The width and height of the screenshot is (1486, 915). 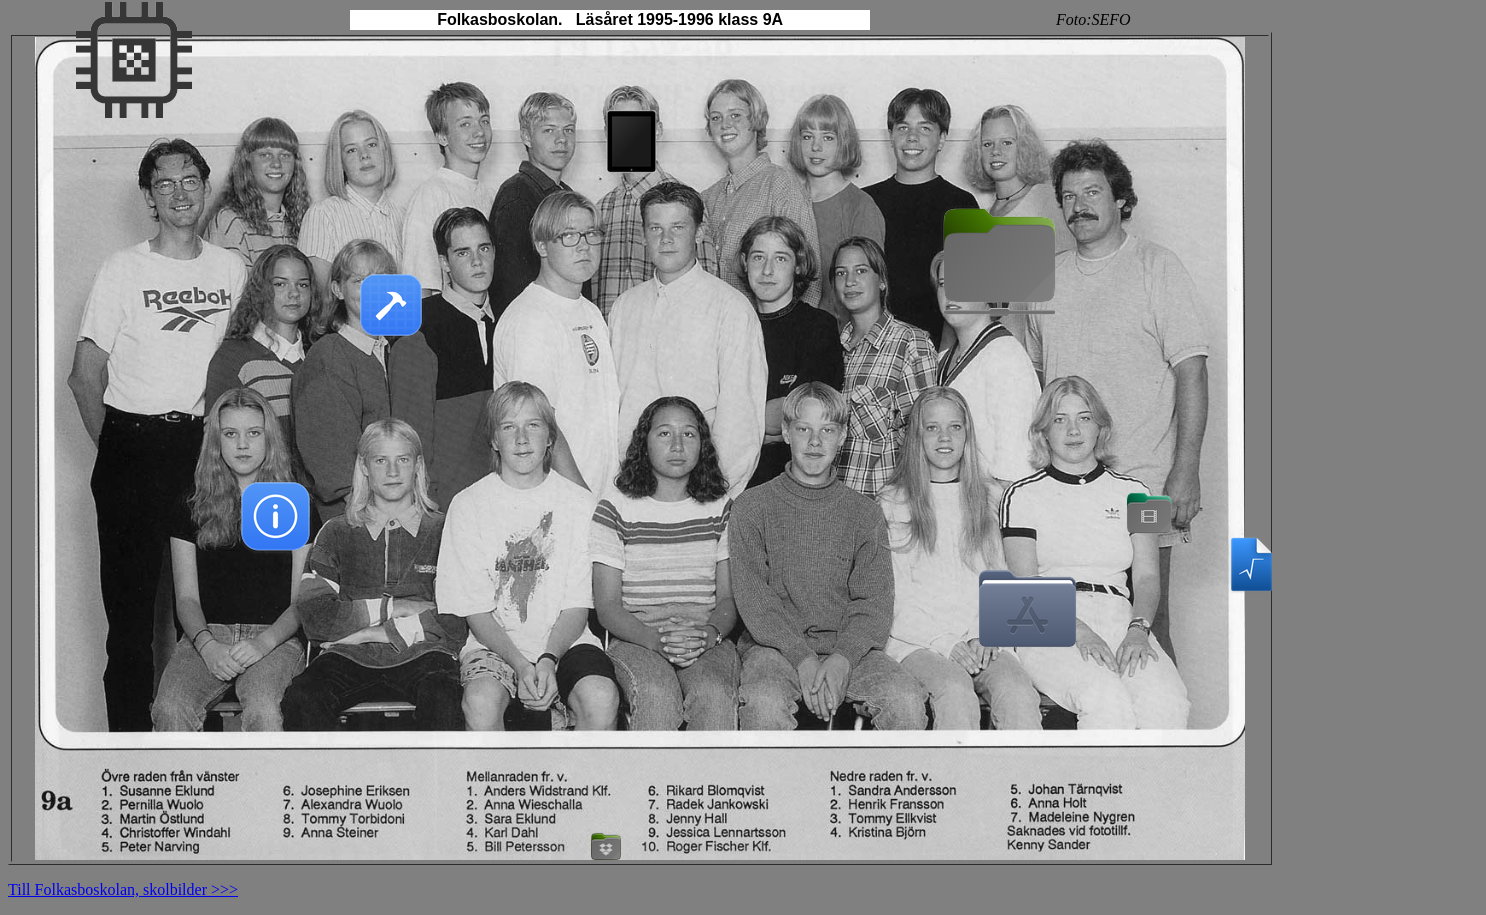 What do you see at coordinates (391, 305) in the screenshot?
I see `open developer tools or IDE` at bounding box center [391, 305].